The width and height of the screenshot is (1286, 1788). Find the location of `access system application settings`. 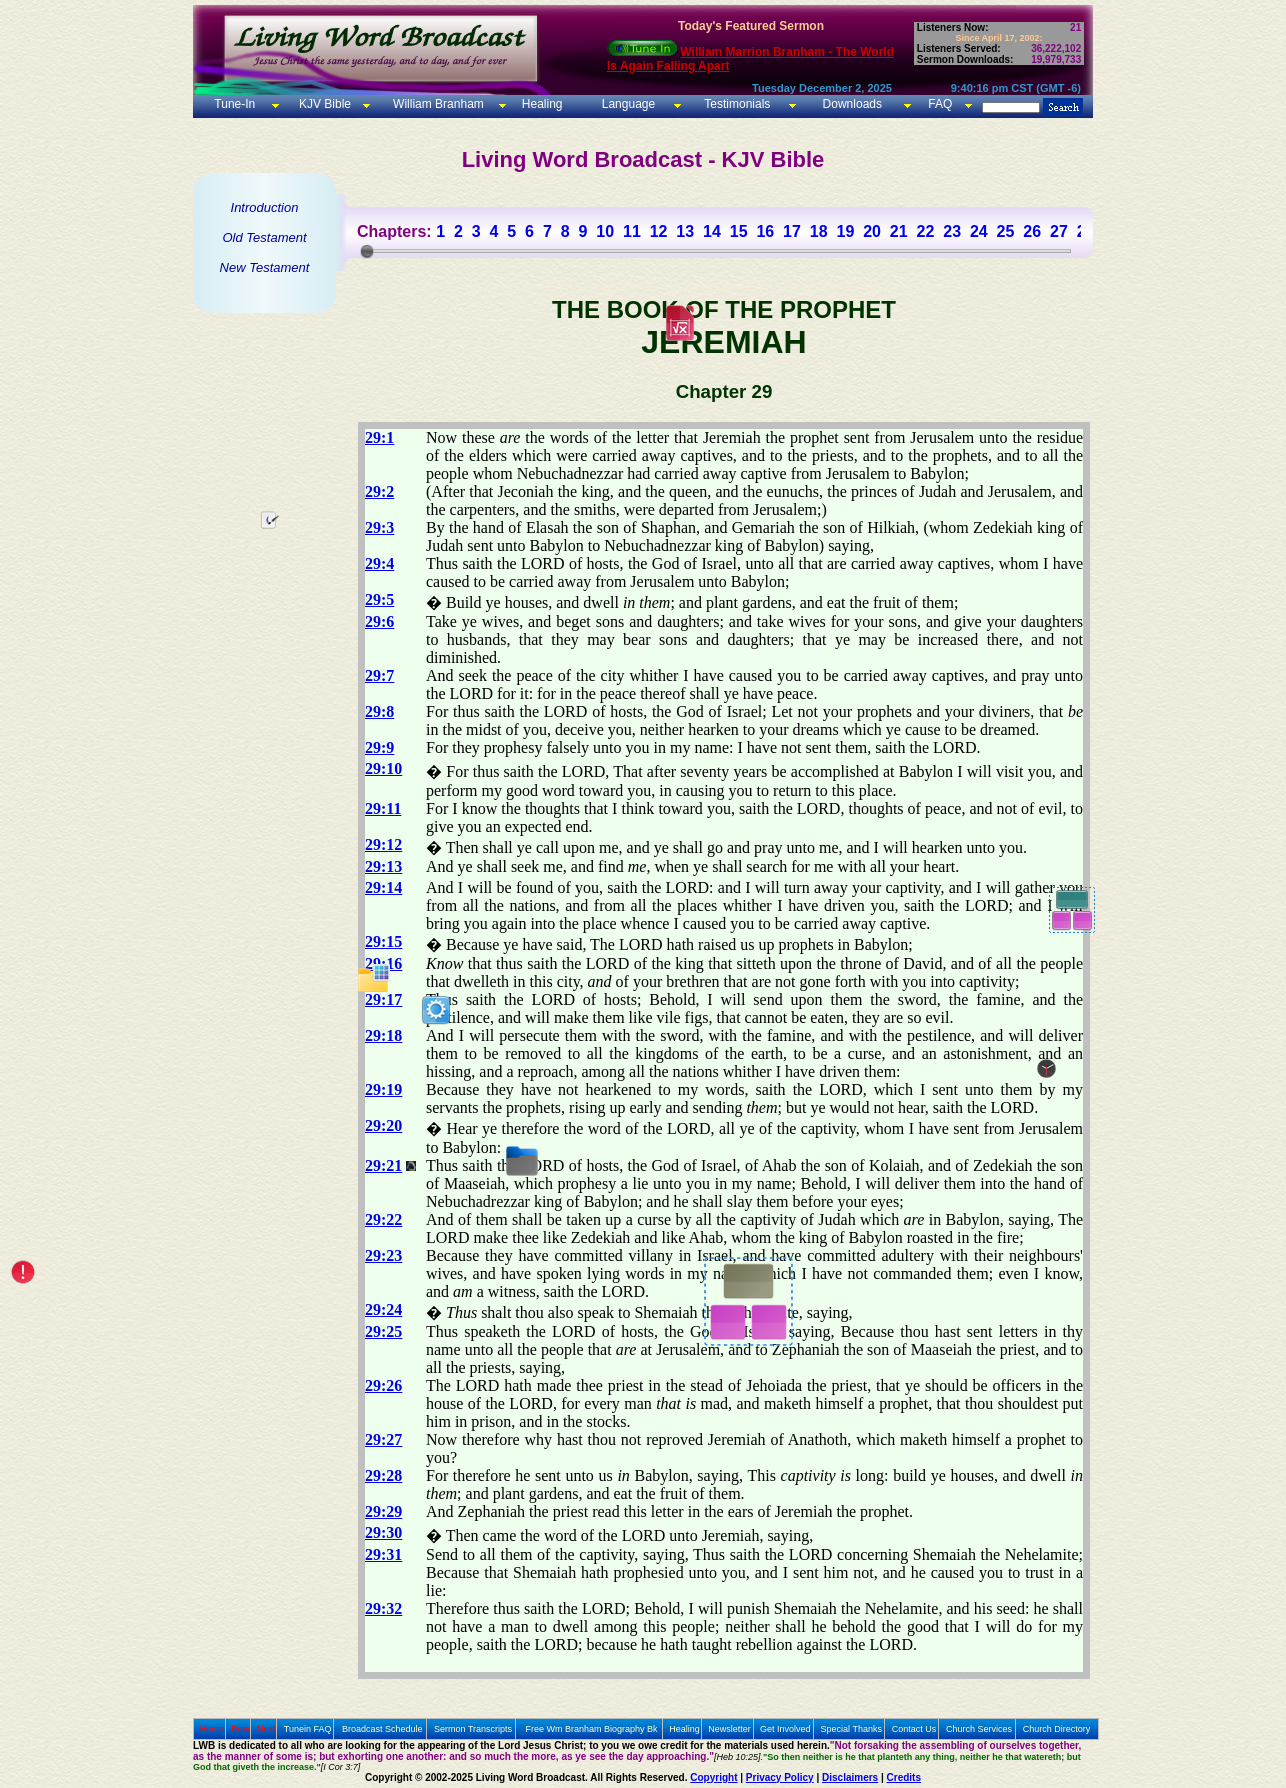

access system application settings is located at coordinates (436, 1010).